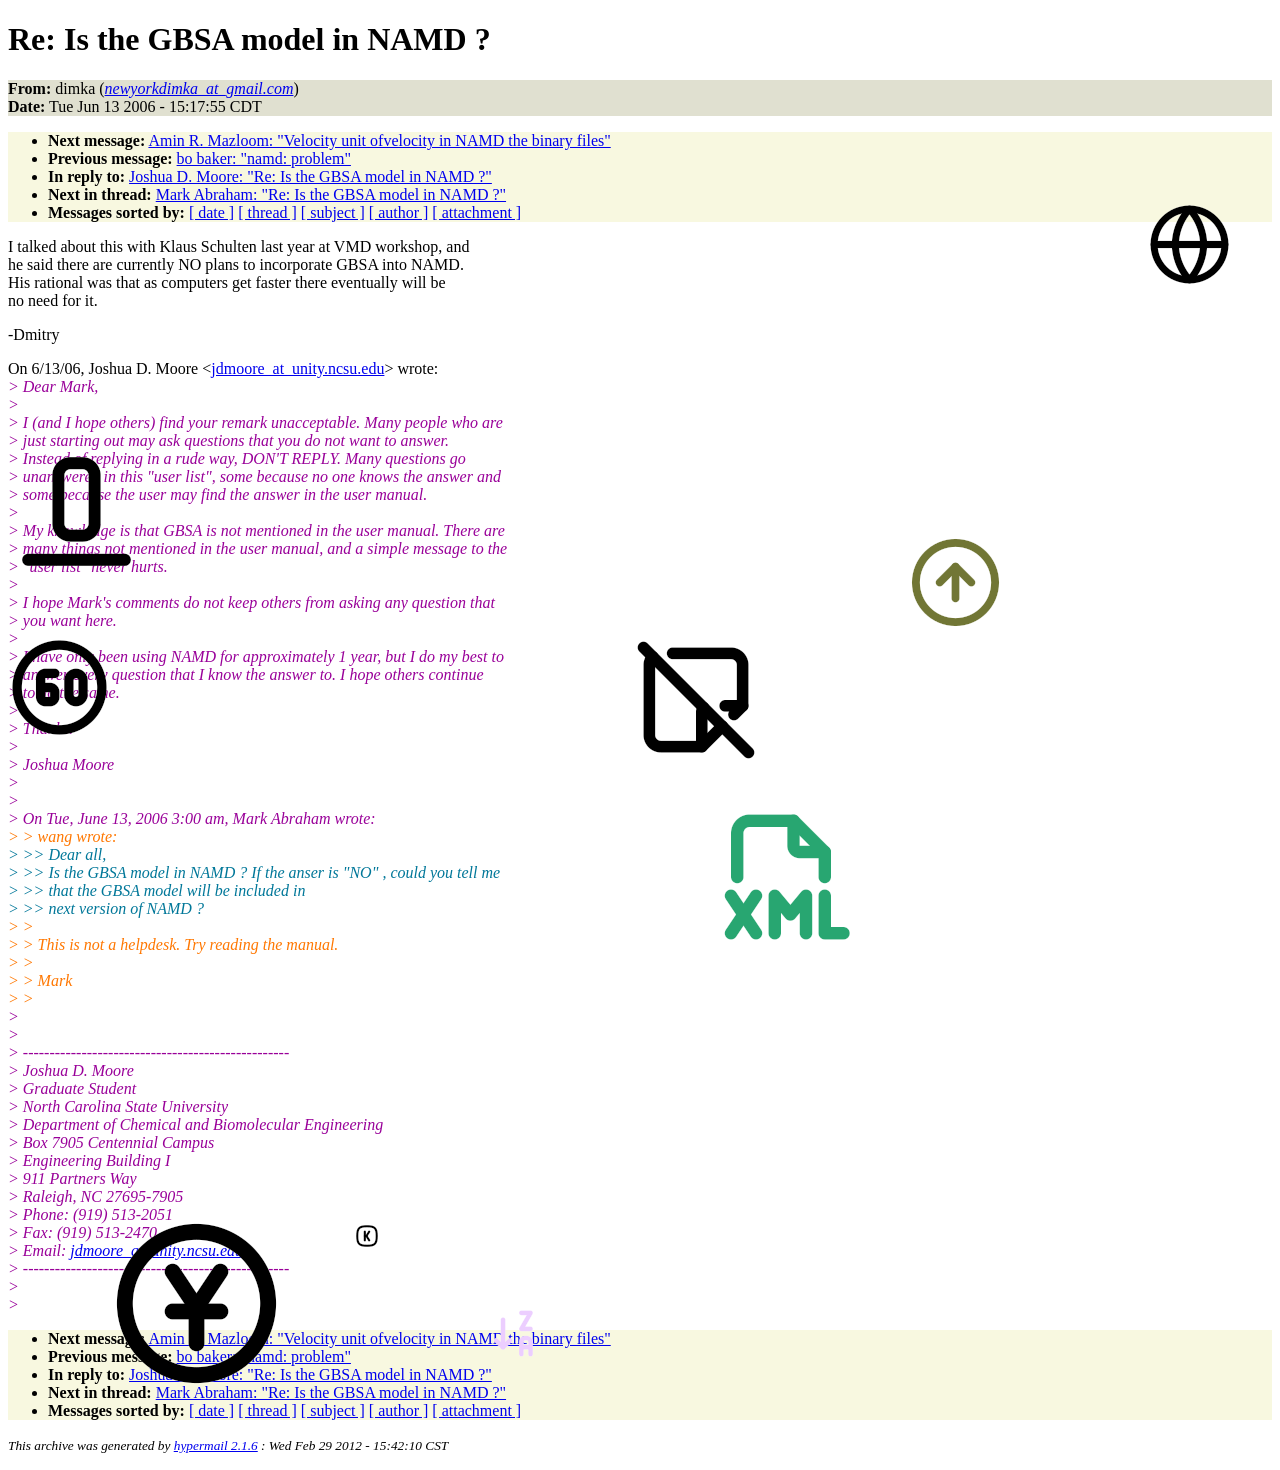  Describe the element at coordinates (781, 877) in the screenshot. I see `indicates an xml file type` at that location.